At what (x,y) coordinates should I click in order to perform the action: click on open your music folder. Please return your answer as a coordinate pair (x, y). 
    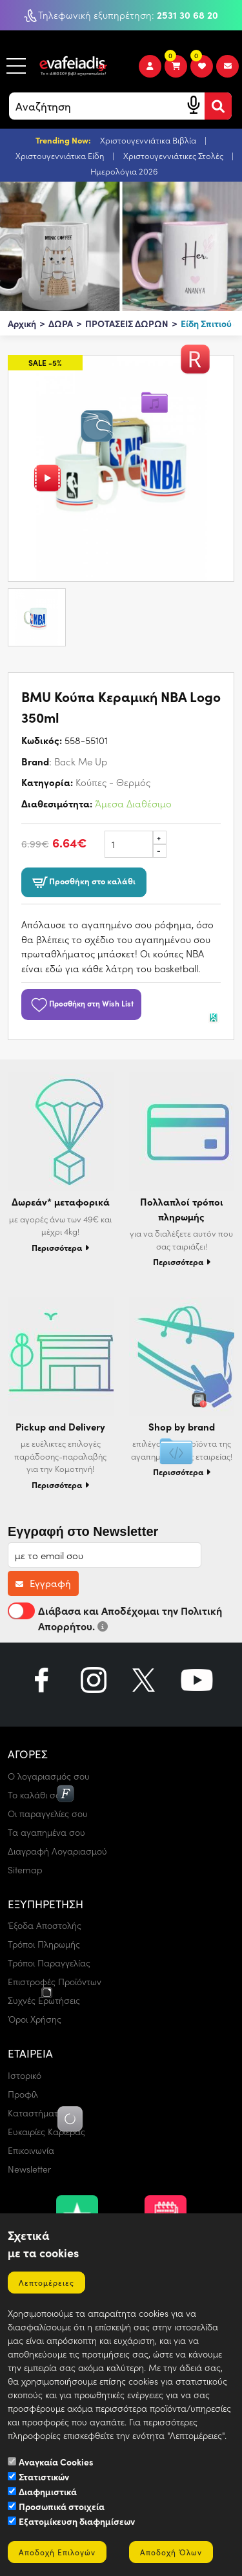
    Looking at the image, I should click on (154, 402).